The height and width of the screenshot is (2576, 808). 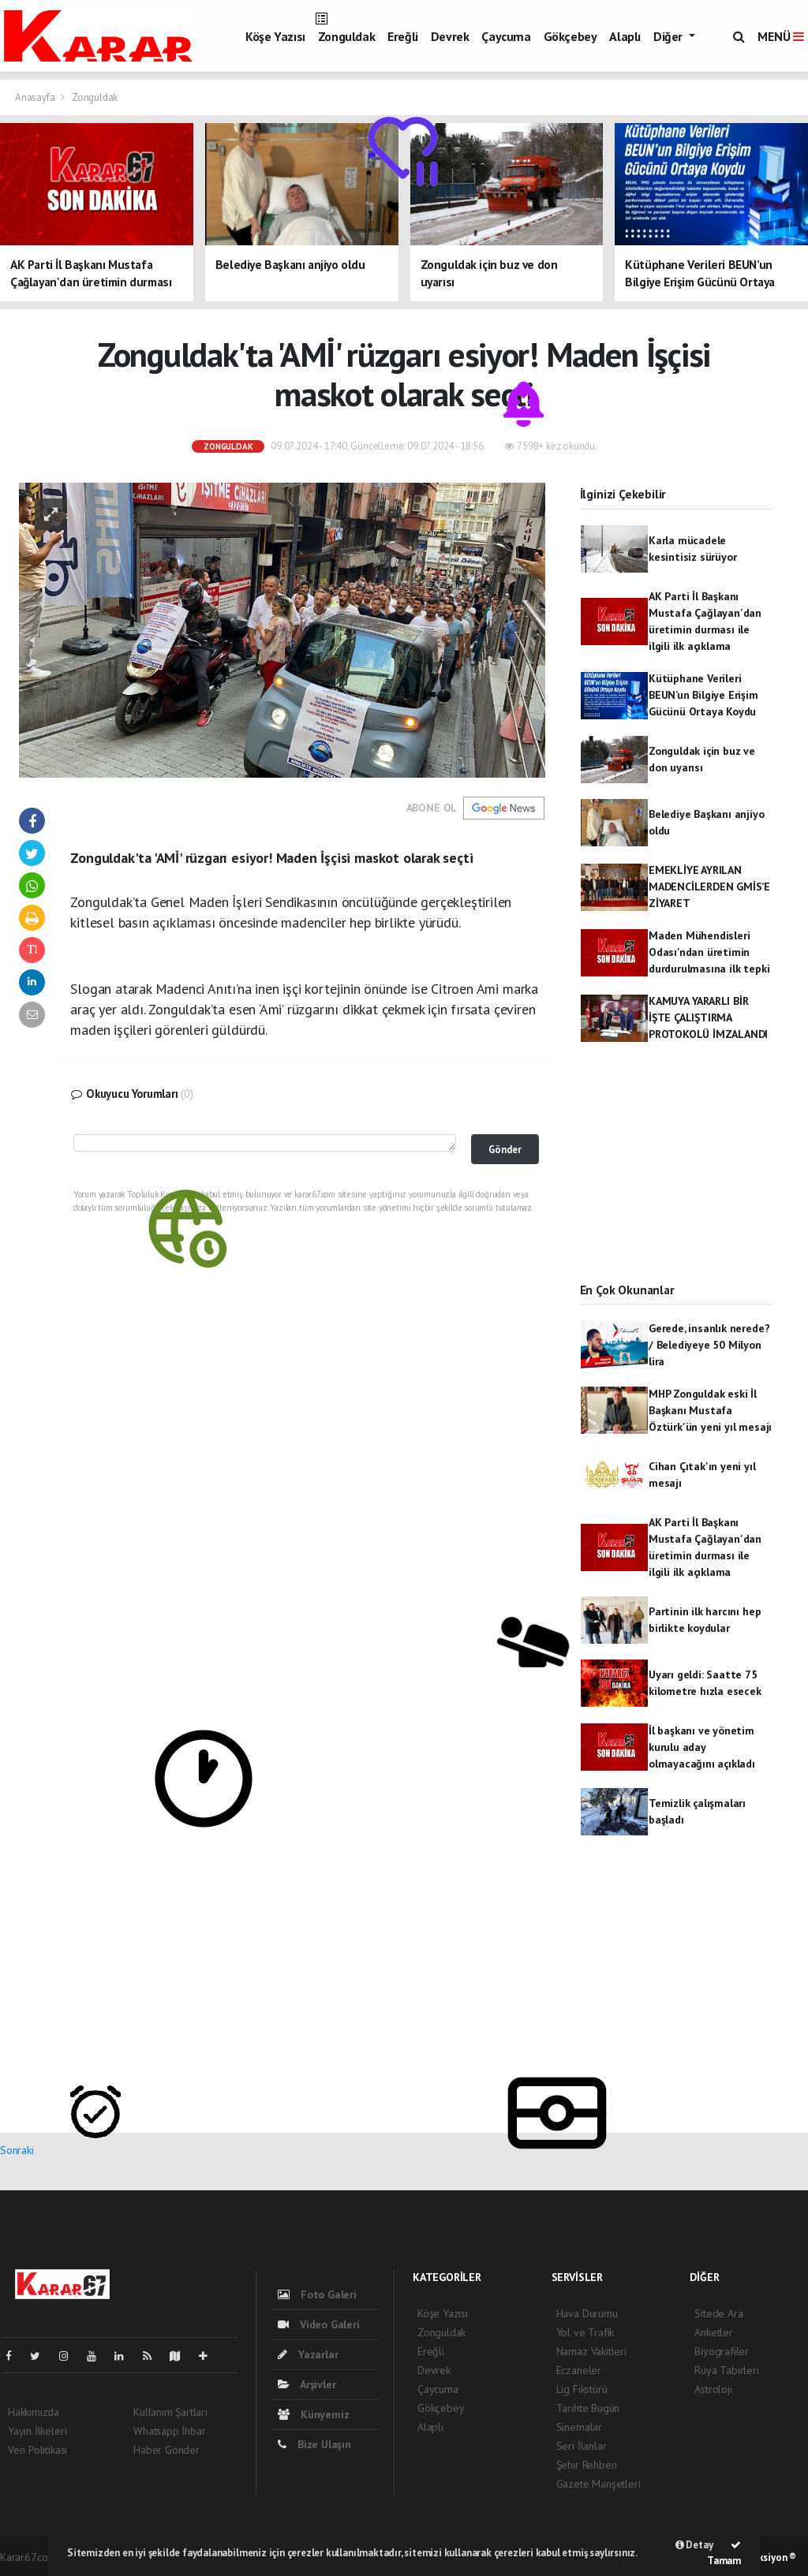 What do you see at coordinates (321, 18) in the screenshot?
I see `view list details or items` at bounding box center [321, 18].